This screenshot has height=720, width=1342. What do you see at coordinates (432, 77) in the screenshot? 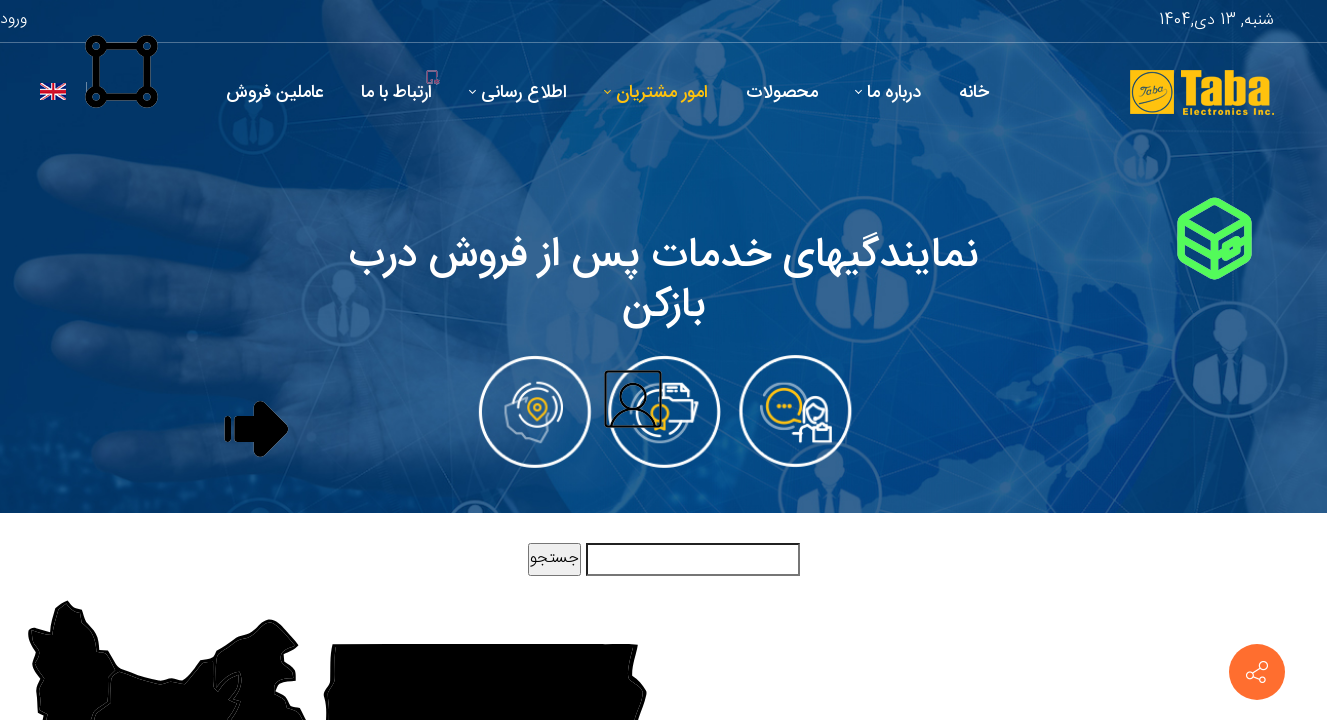
I see `access tablet device settings` at bounding box center [432, 77].